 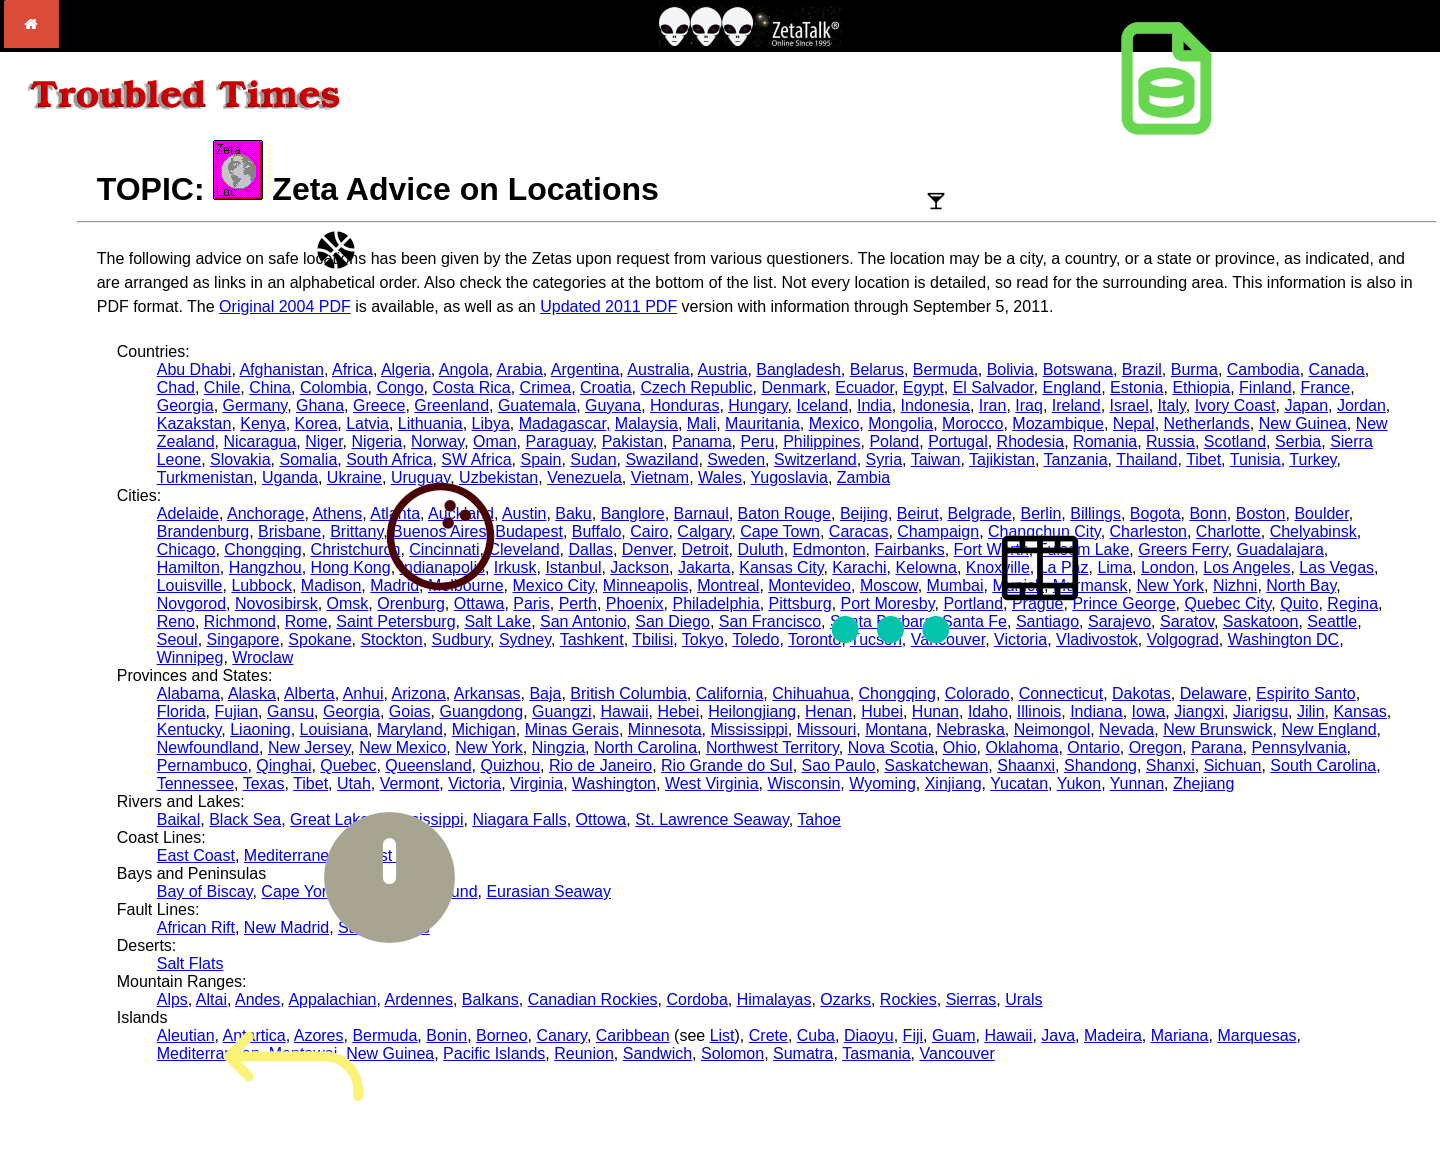 What do you see at coordinates (336, 250) in the screenshot?
I see `access sports or basketball-related content` at bounding box center [336, 250].